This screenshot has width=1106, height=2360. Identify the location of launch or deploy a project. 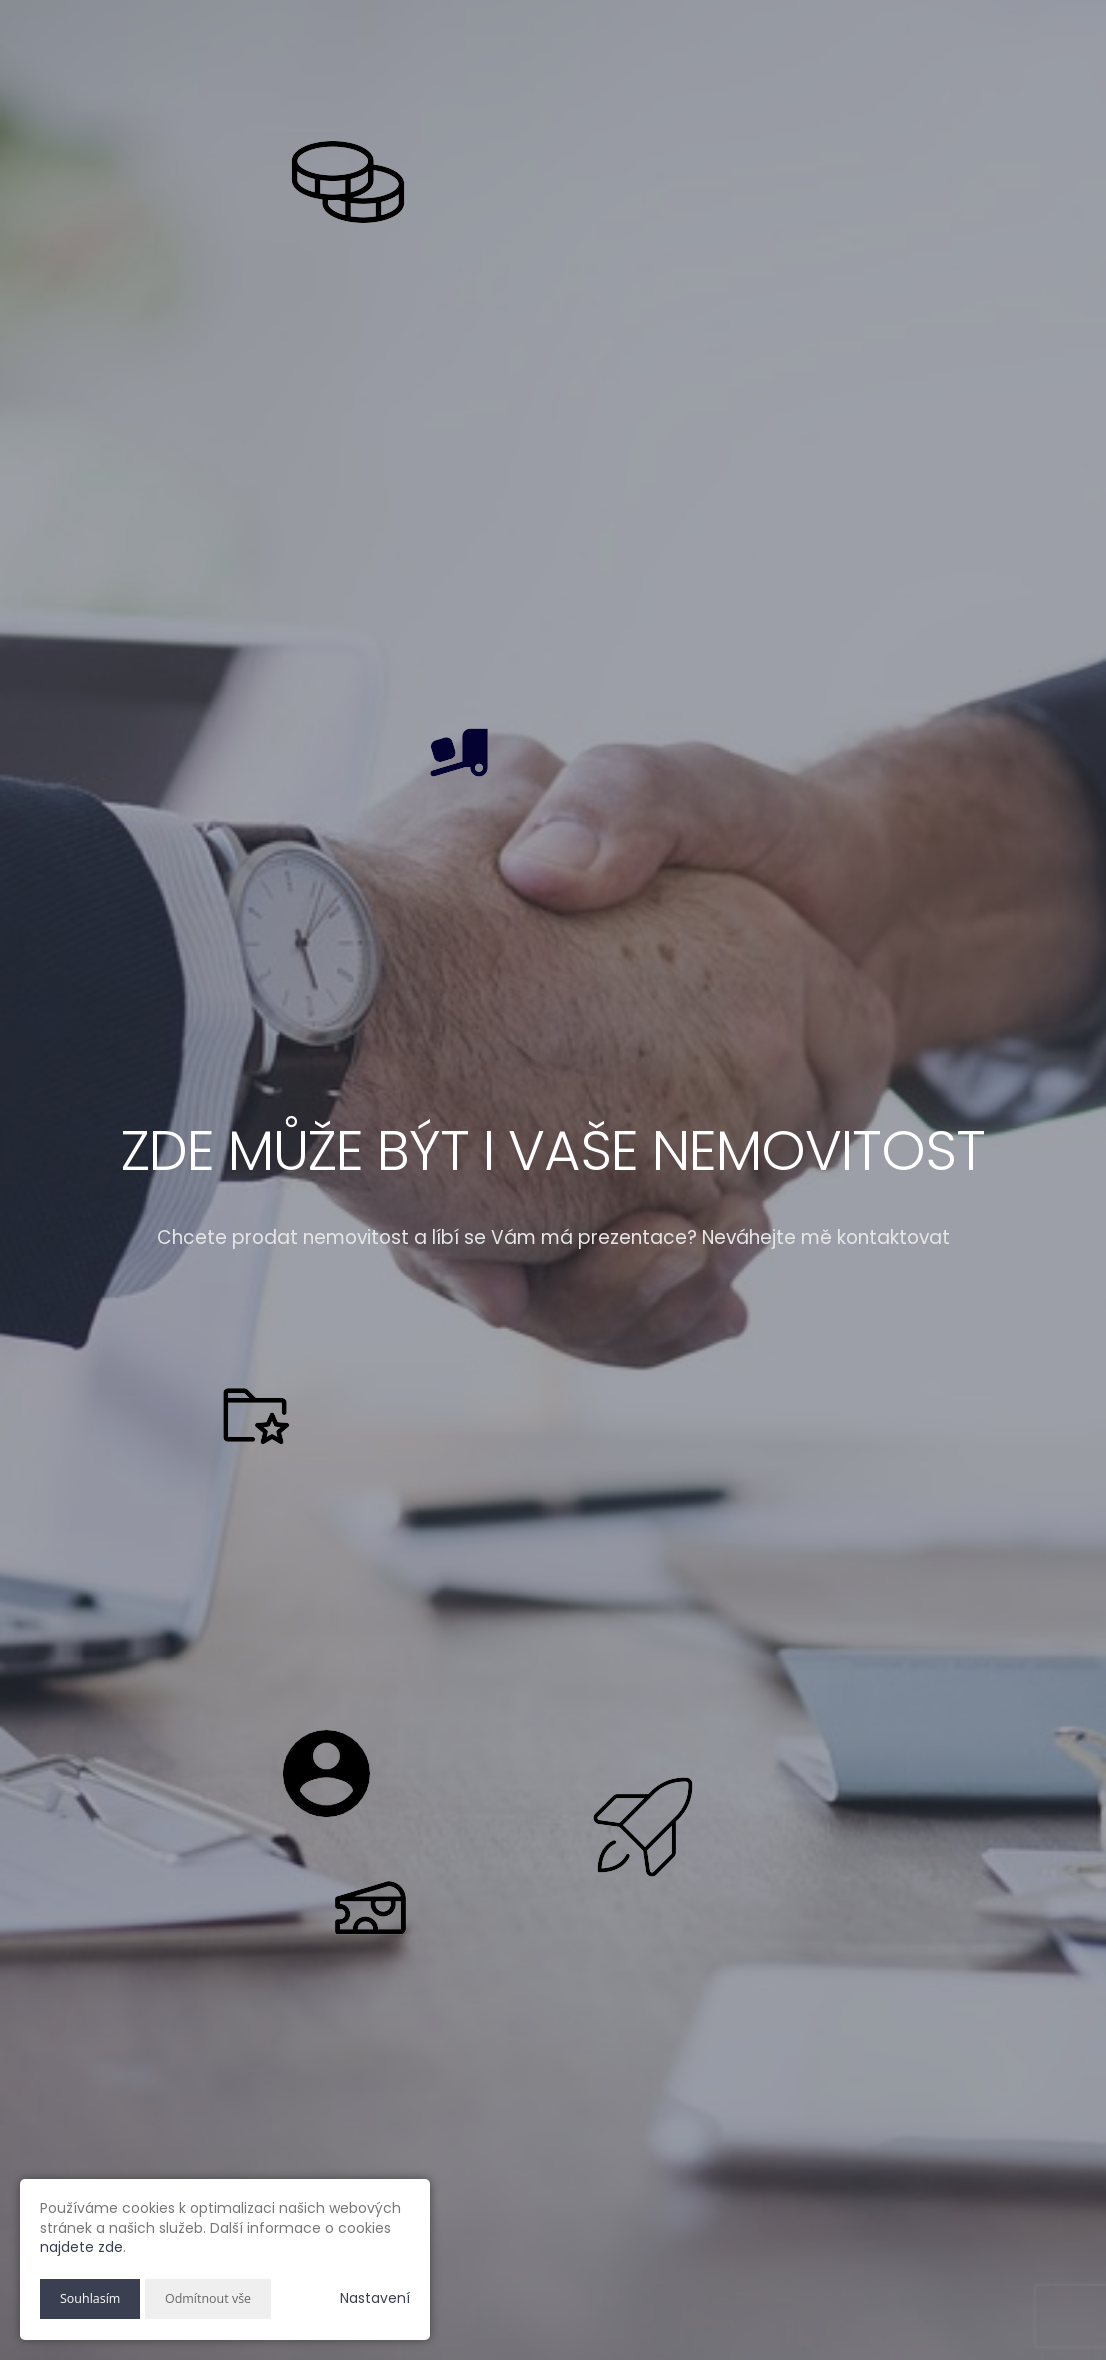
(645, 1825).